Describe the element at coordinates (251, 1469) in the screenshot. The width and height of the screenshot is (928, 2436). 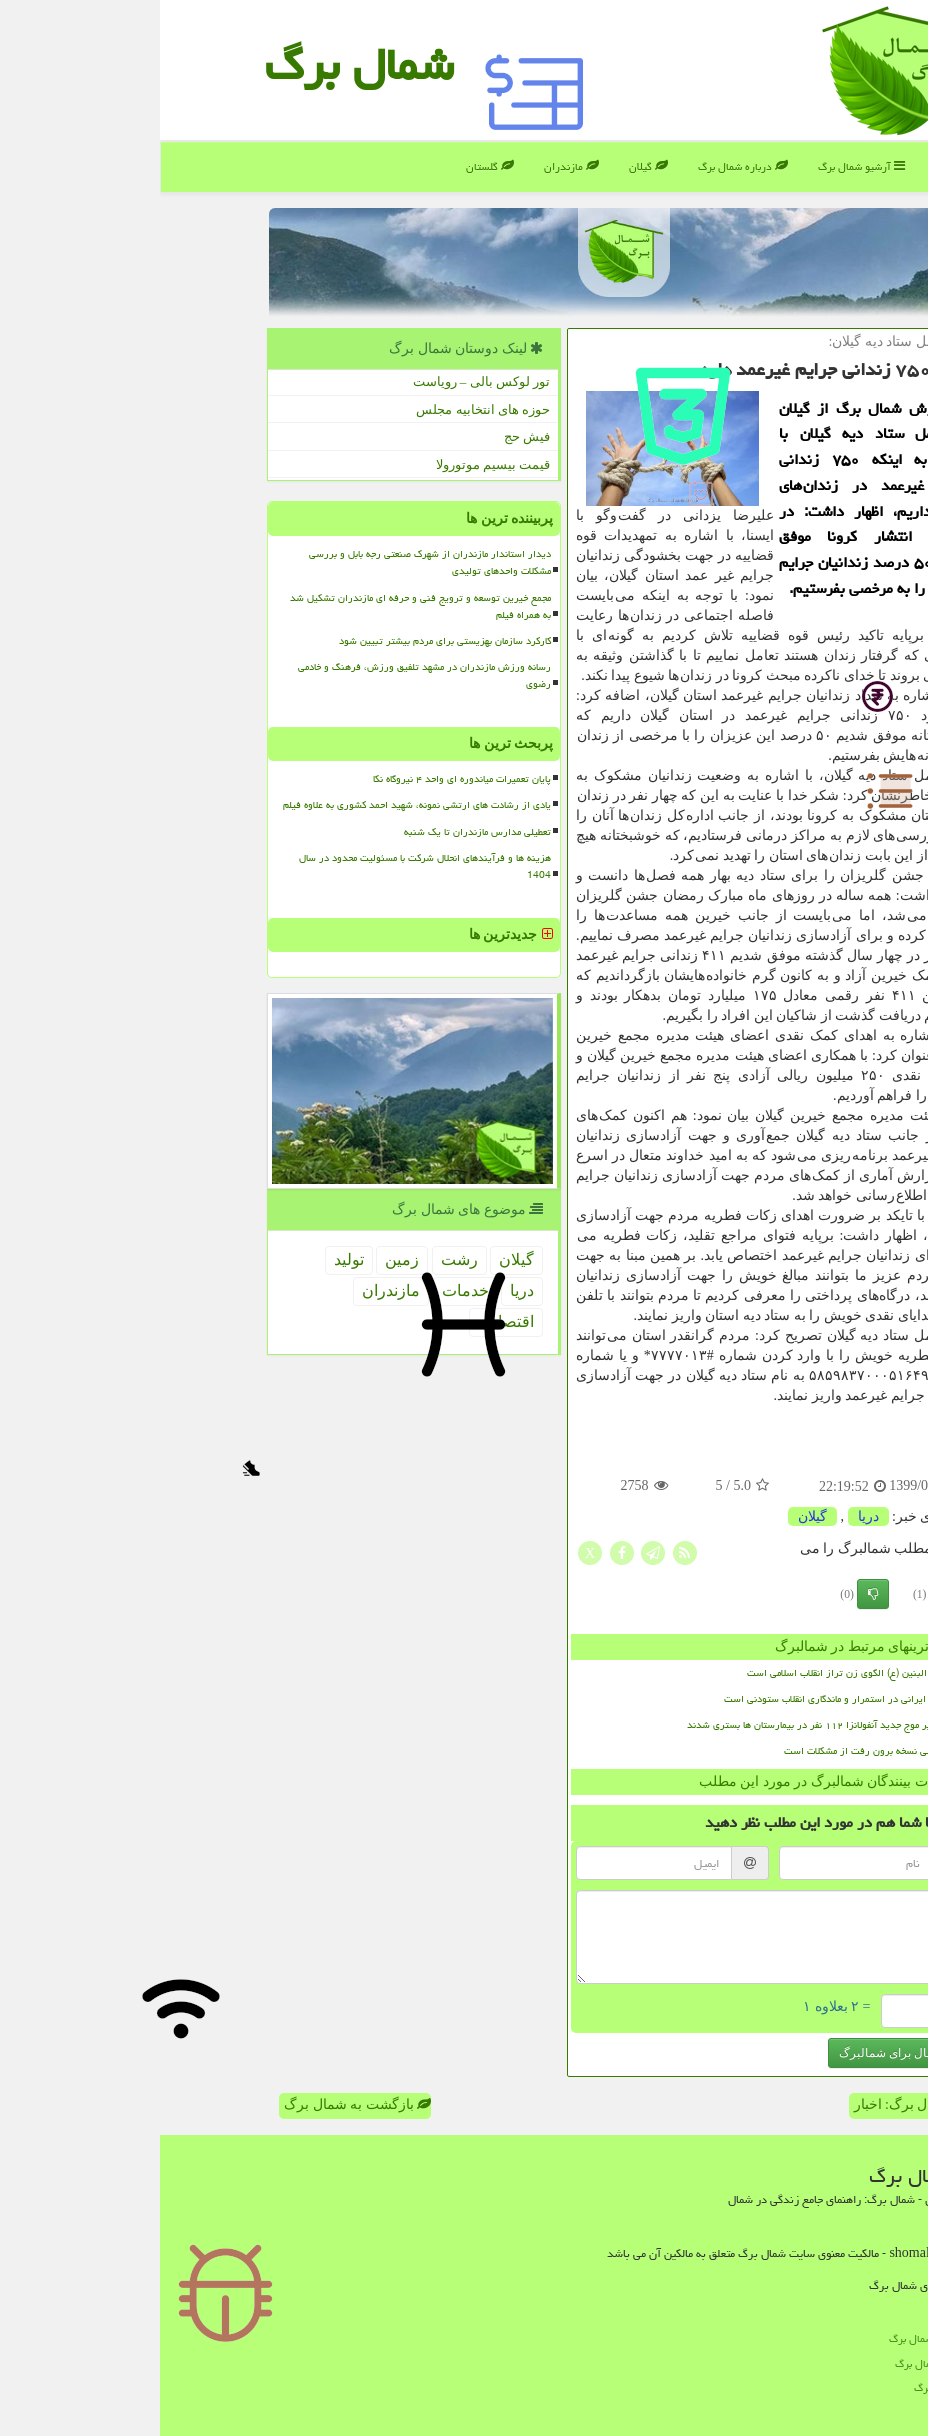
I see `track your running or walking activity` at that location.